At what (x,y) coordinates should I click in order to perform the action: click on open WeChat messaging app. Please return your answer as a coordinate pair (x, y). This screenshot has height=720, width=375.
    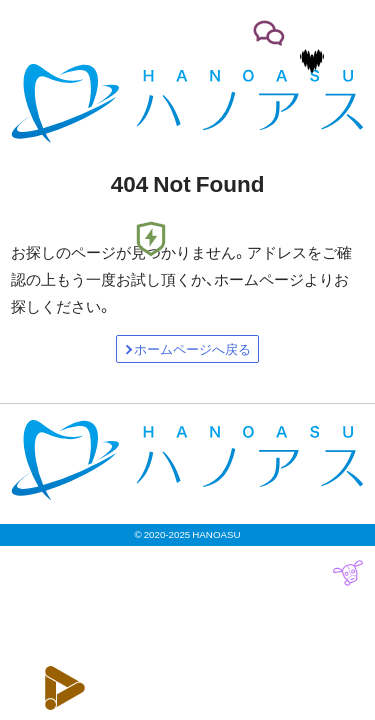
    Looking at the image, I should click on (269, 33).